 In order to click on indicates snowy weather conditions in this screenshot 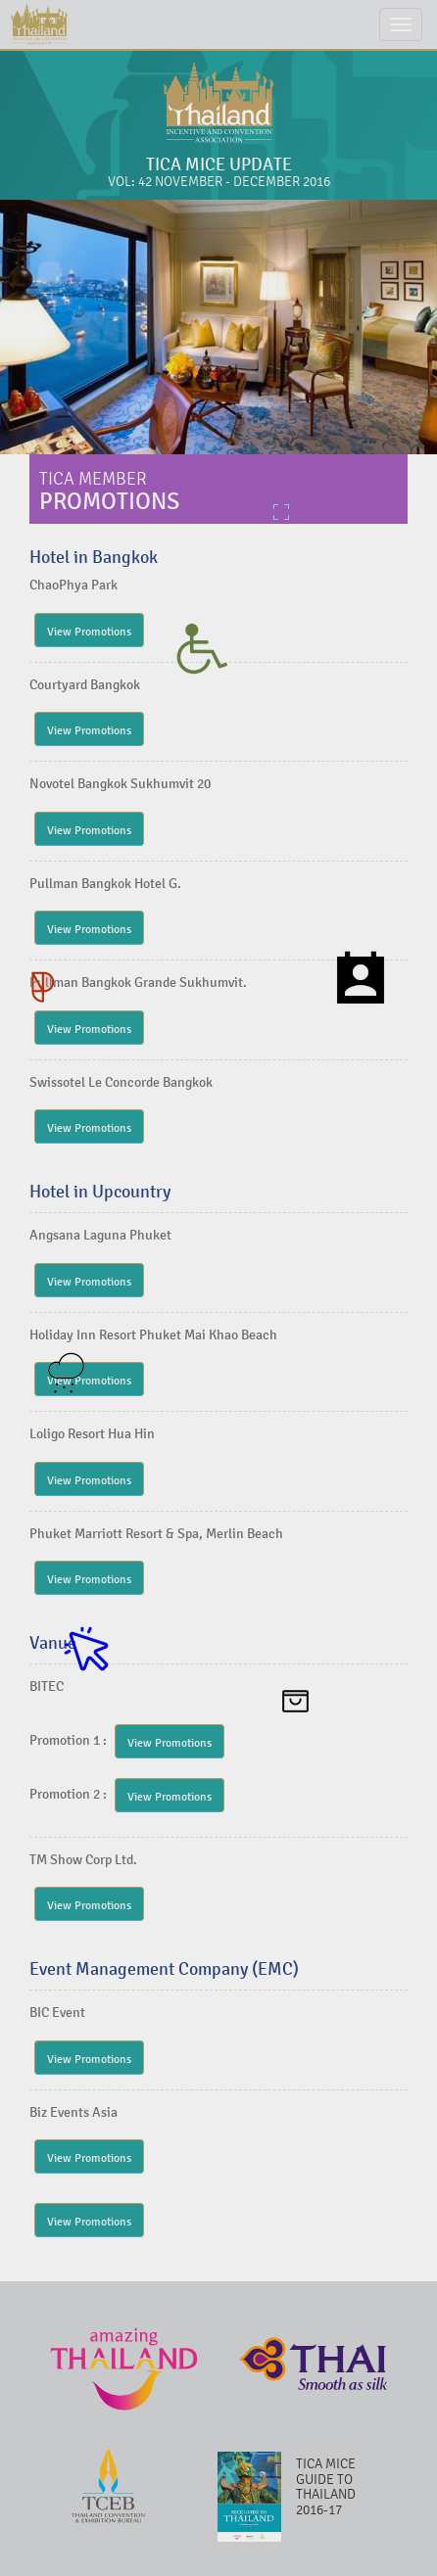, I will do `click(66, 1372)`.